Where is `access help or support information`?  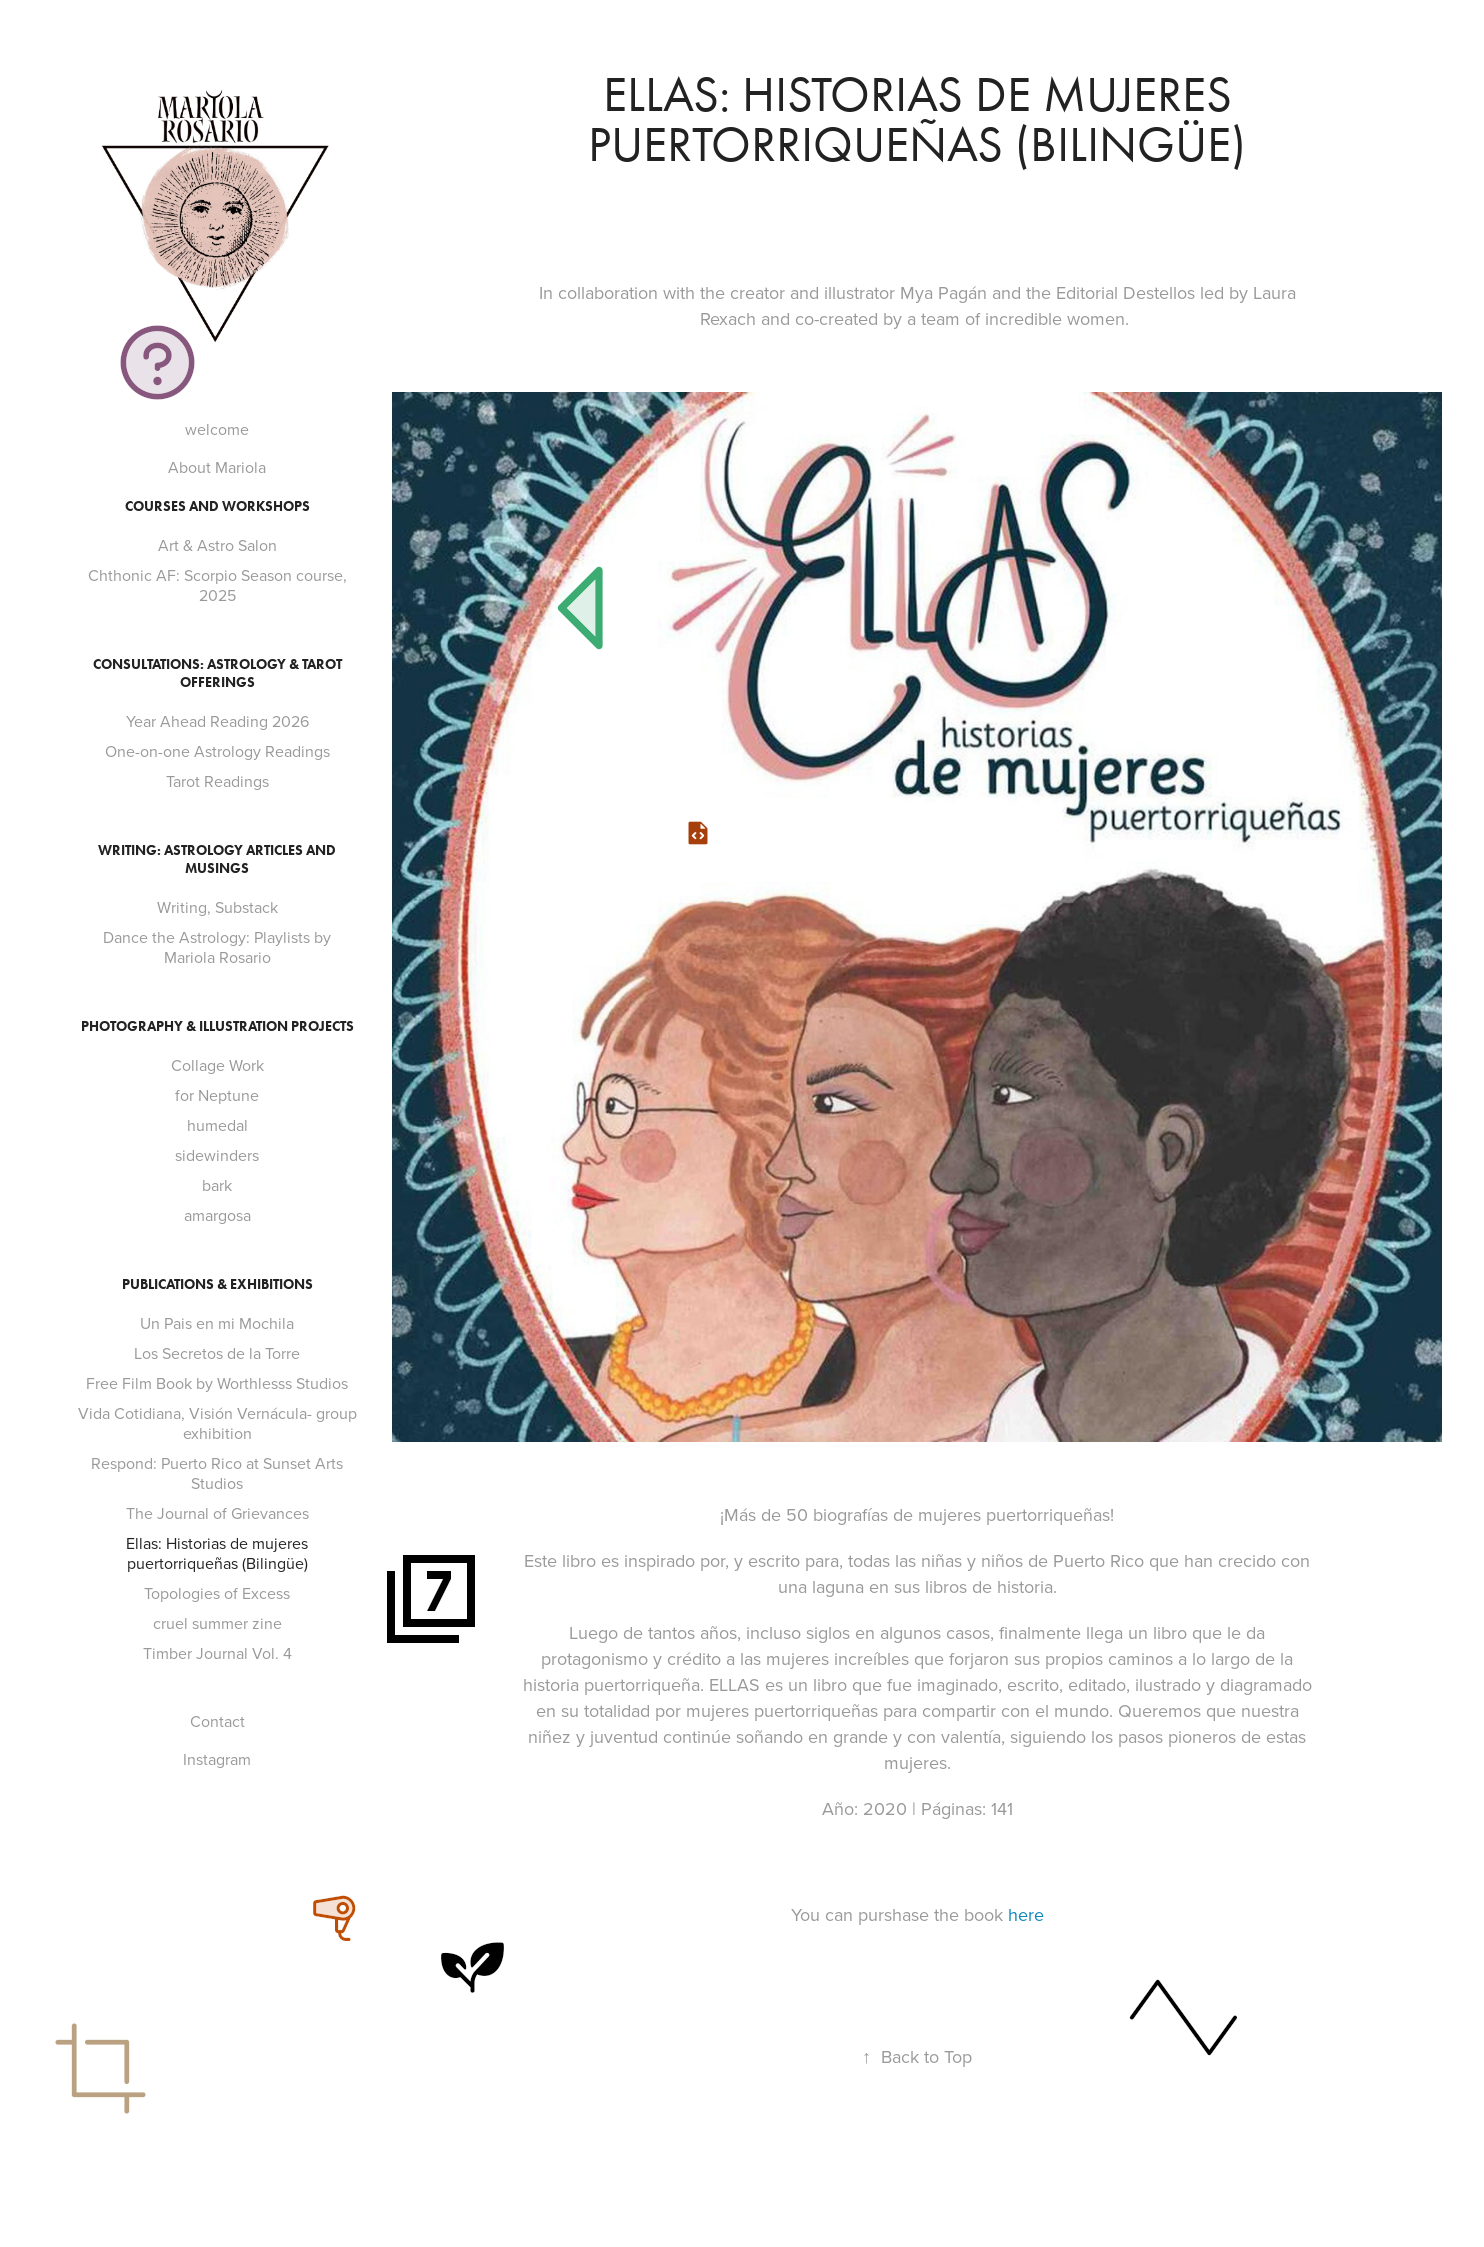
access help or support information is located at coordinates (157, 362).